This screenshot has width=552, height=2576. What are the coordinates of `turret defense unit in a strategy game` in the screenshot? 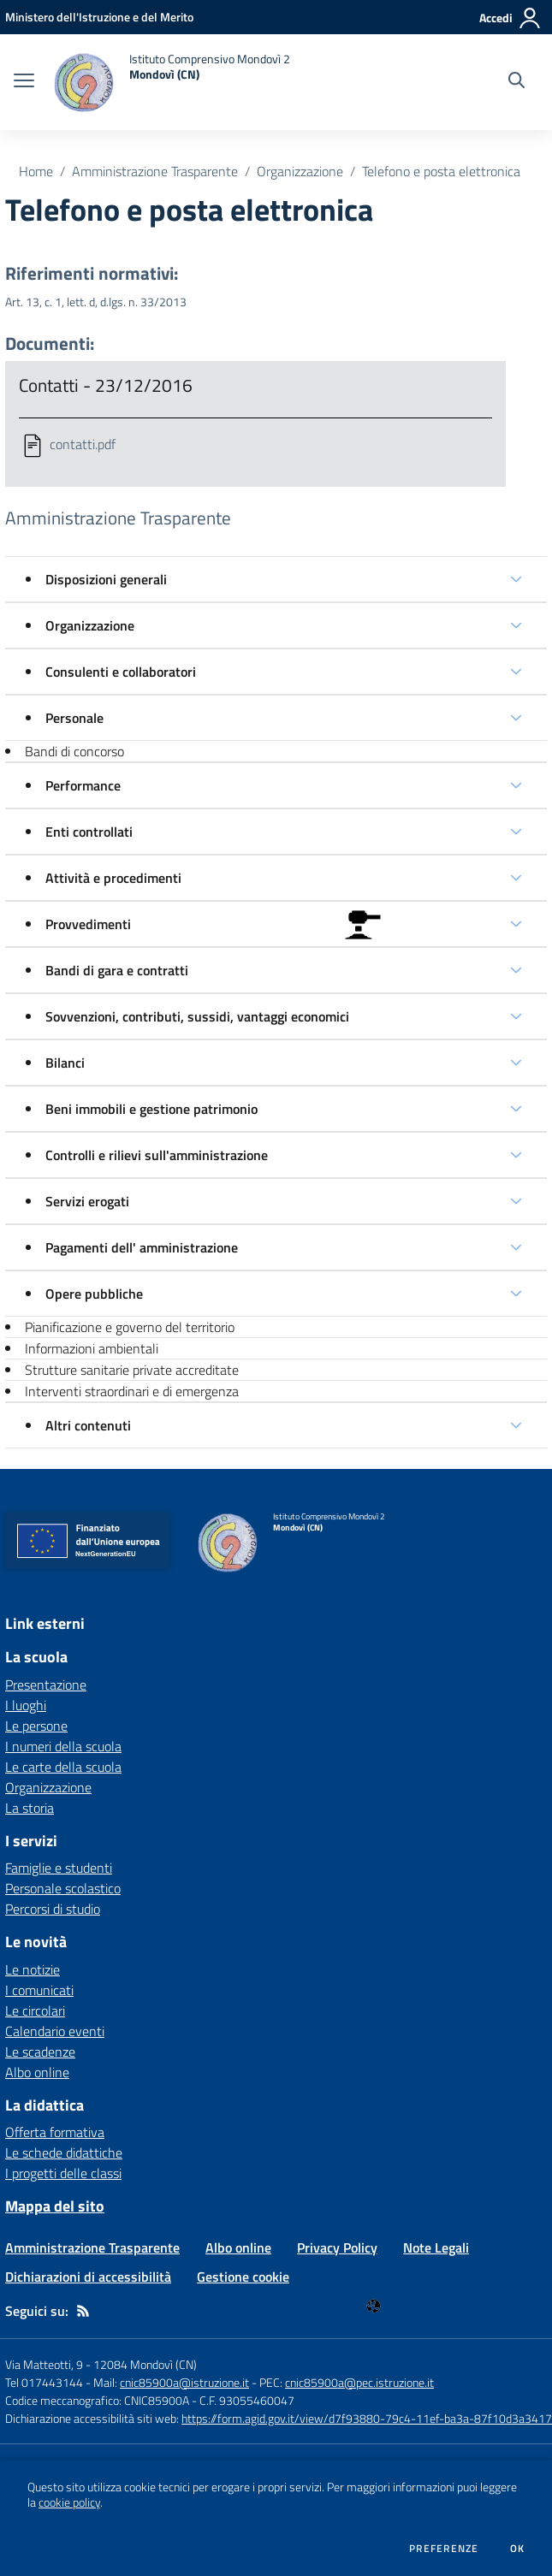 It's located at (363, 925).